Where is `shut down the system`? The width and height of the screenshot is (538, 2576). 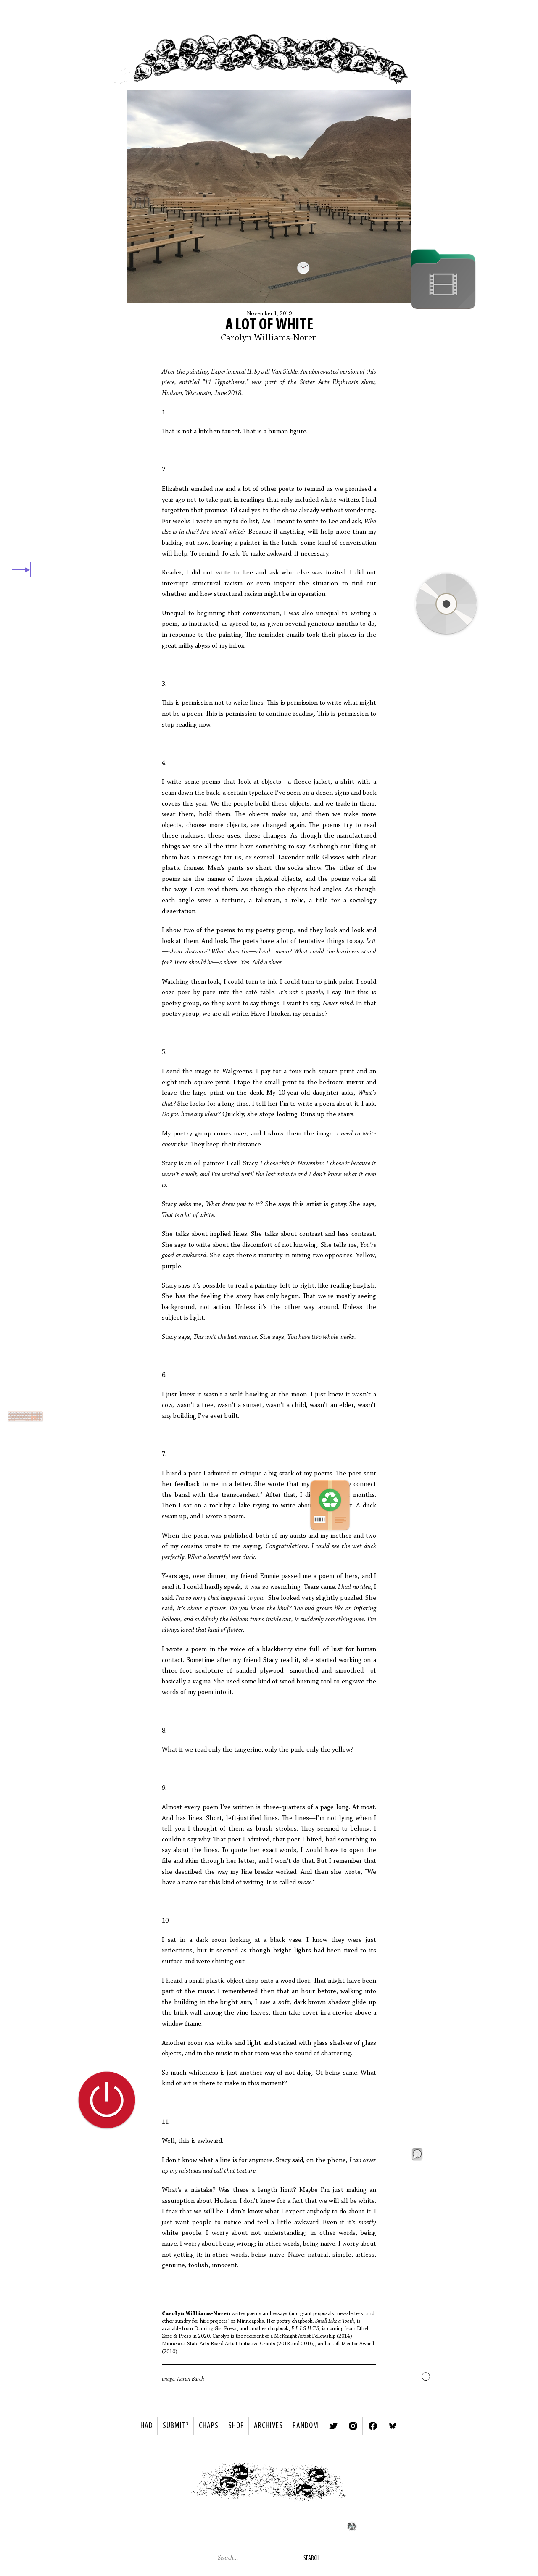
shut down the system is located at coordinates (107, 2100).